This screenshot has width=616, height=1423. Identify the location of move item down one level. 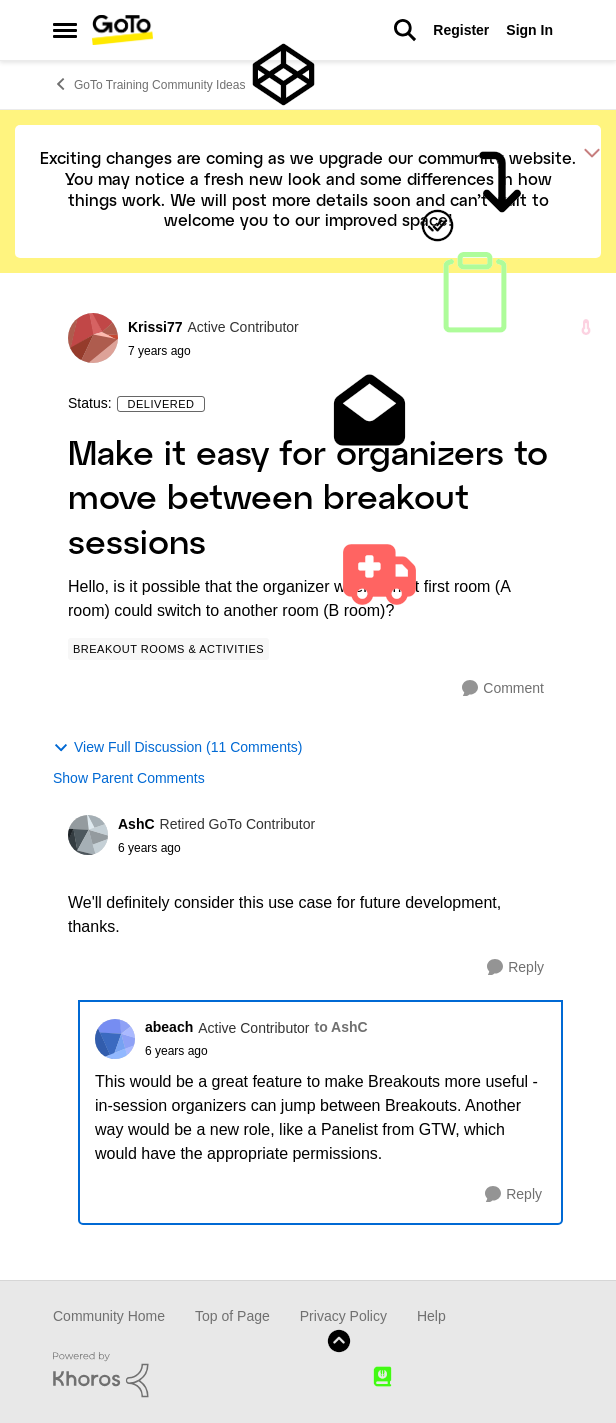
(502, 182).